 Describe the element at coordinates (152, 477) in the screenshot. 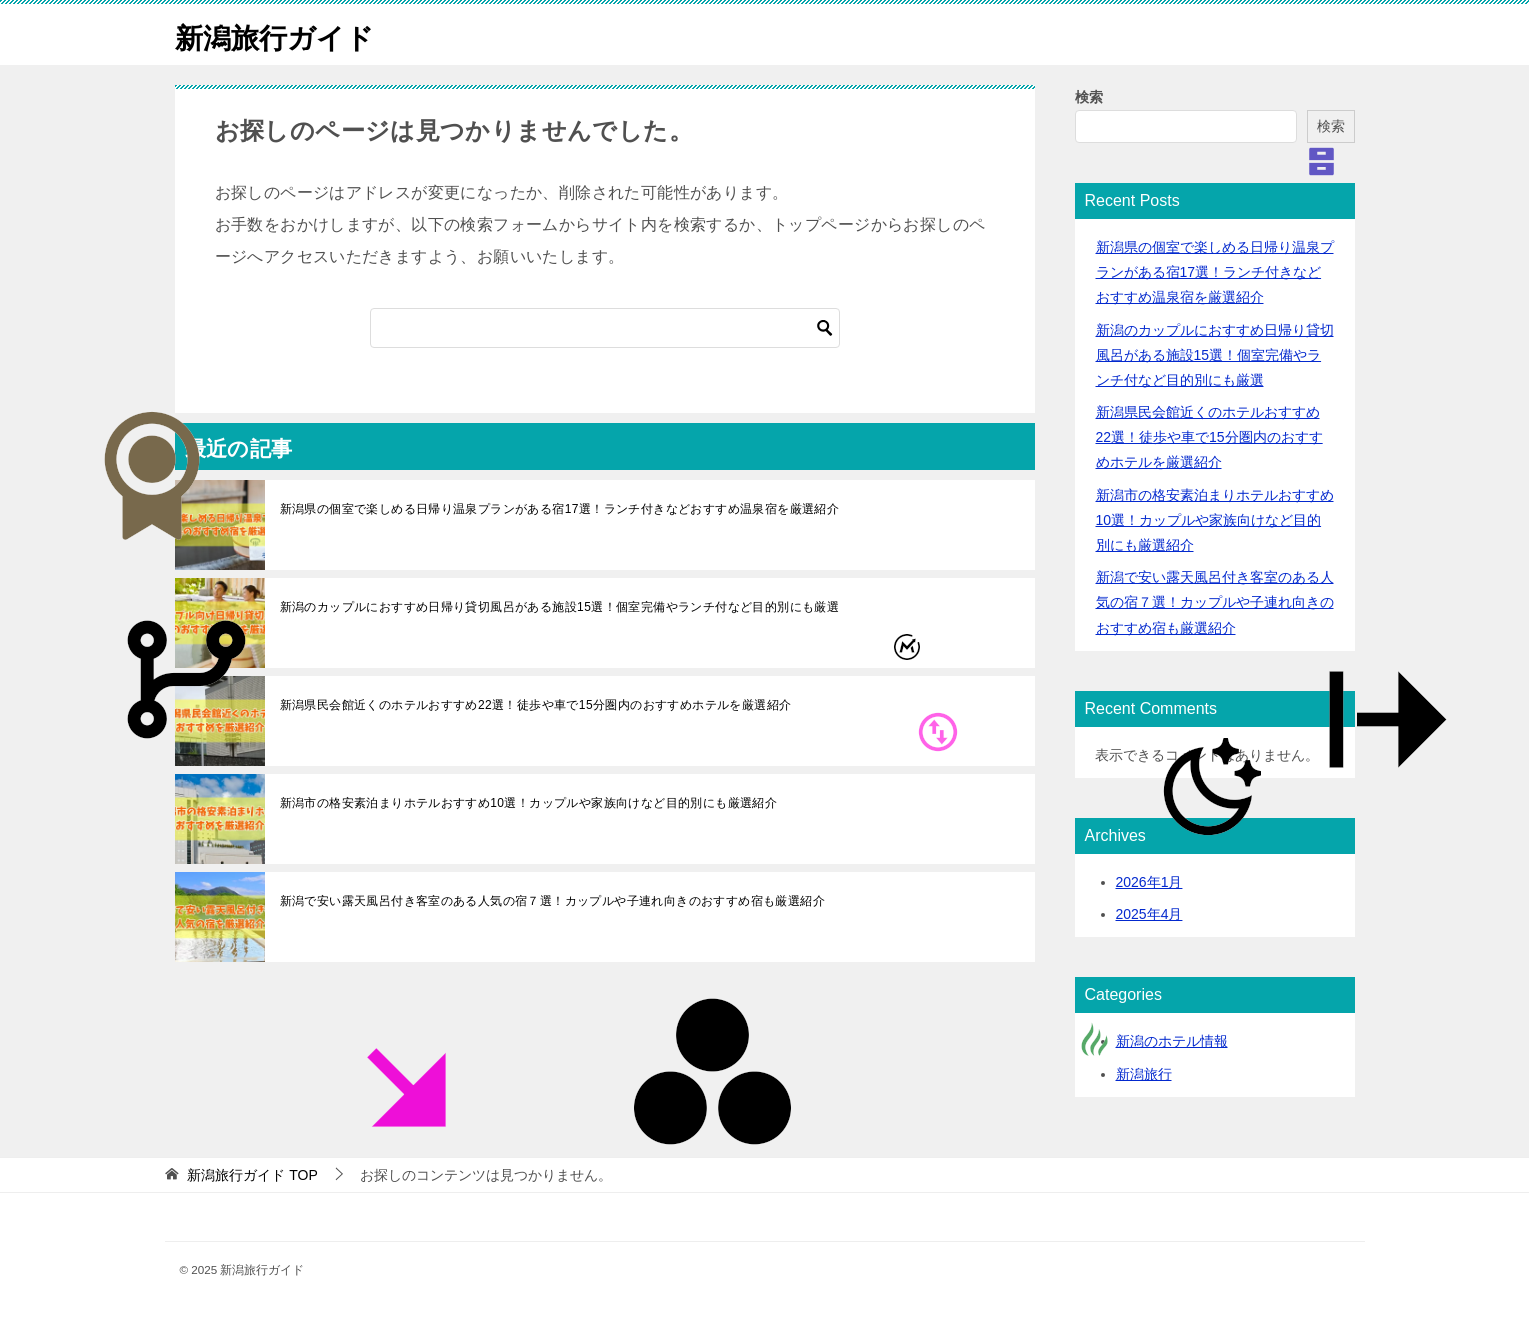

I see `view achievements or awards` at that location.